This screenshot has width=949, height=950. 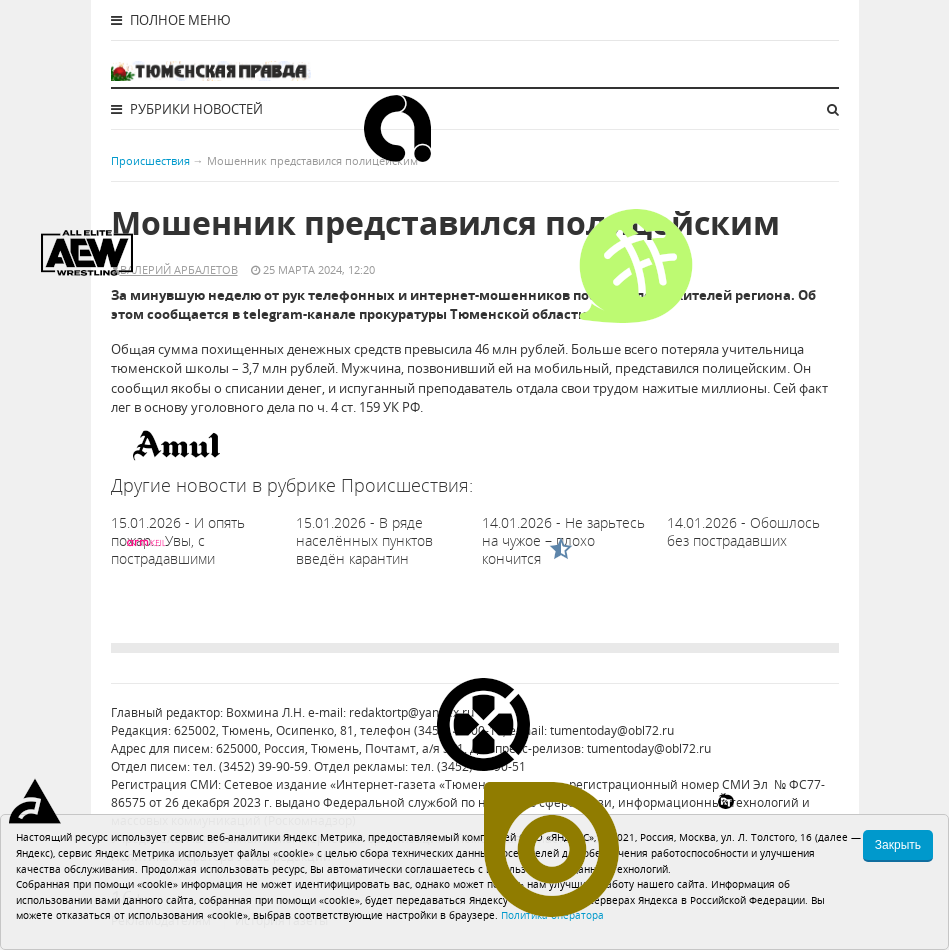 What do you see at coordinates (397, 128) in the screenshot?
I see `google admob logo` at bounding box center [397, 128].